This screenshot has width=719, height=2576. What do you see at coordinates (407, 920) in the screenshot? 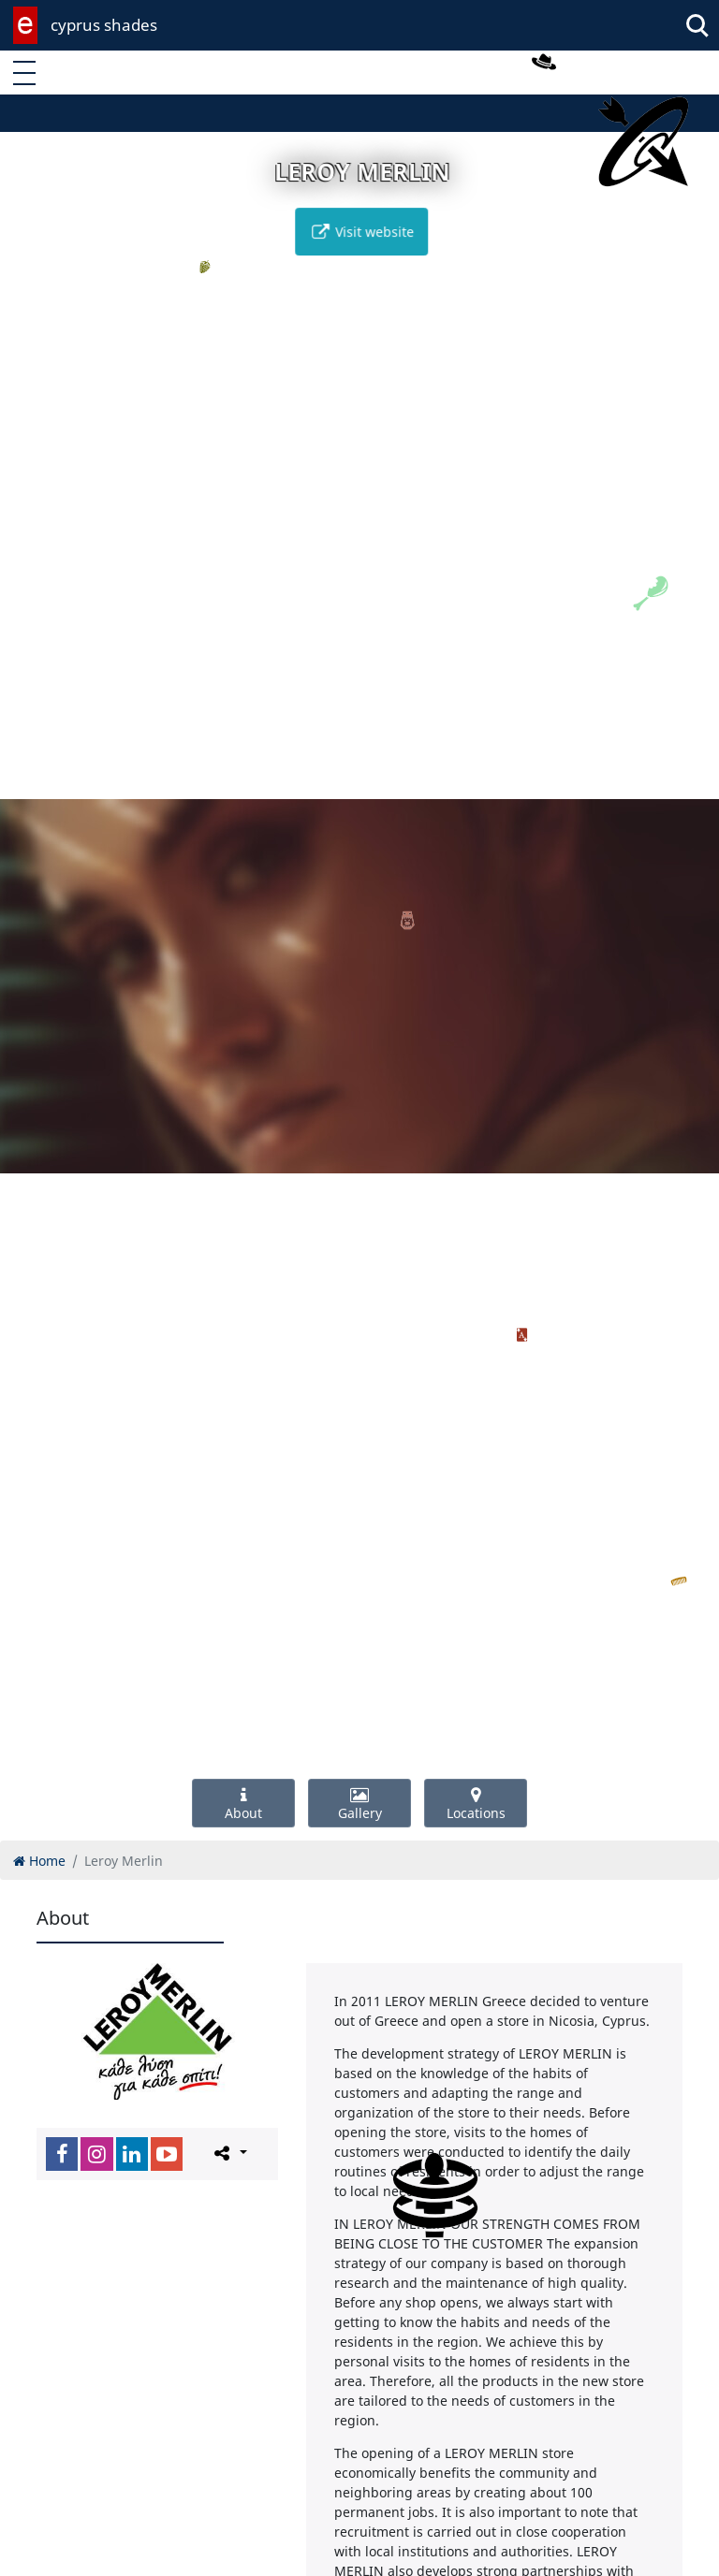
I see `select swallow as your creature or avatar` at bounding box center [407, 920].